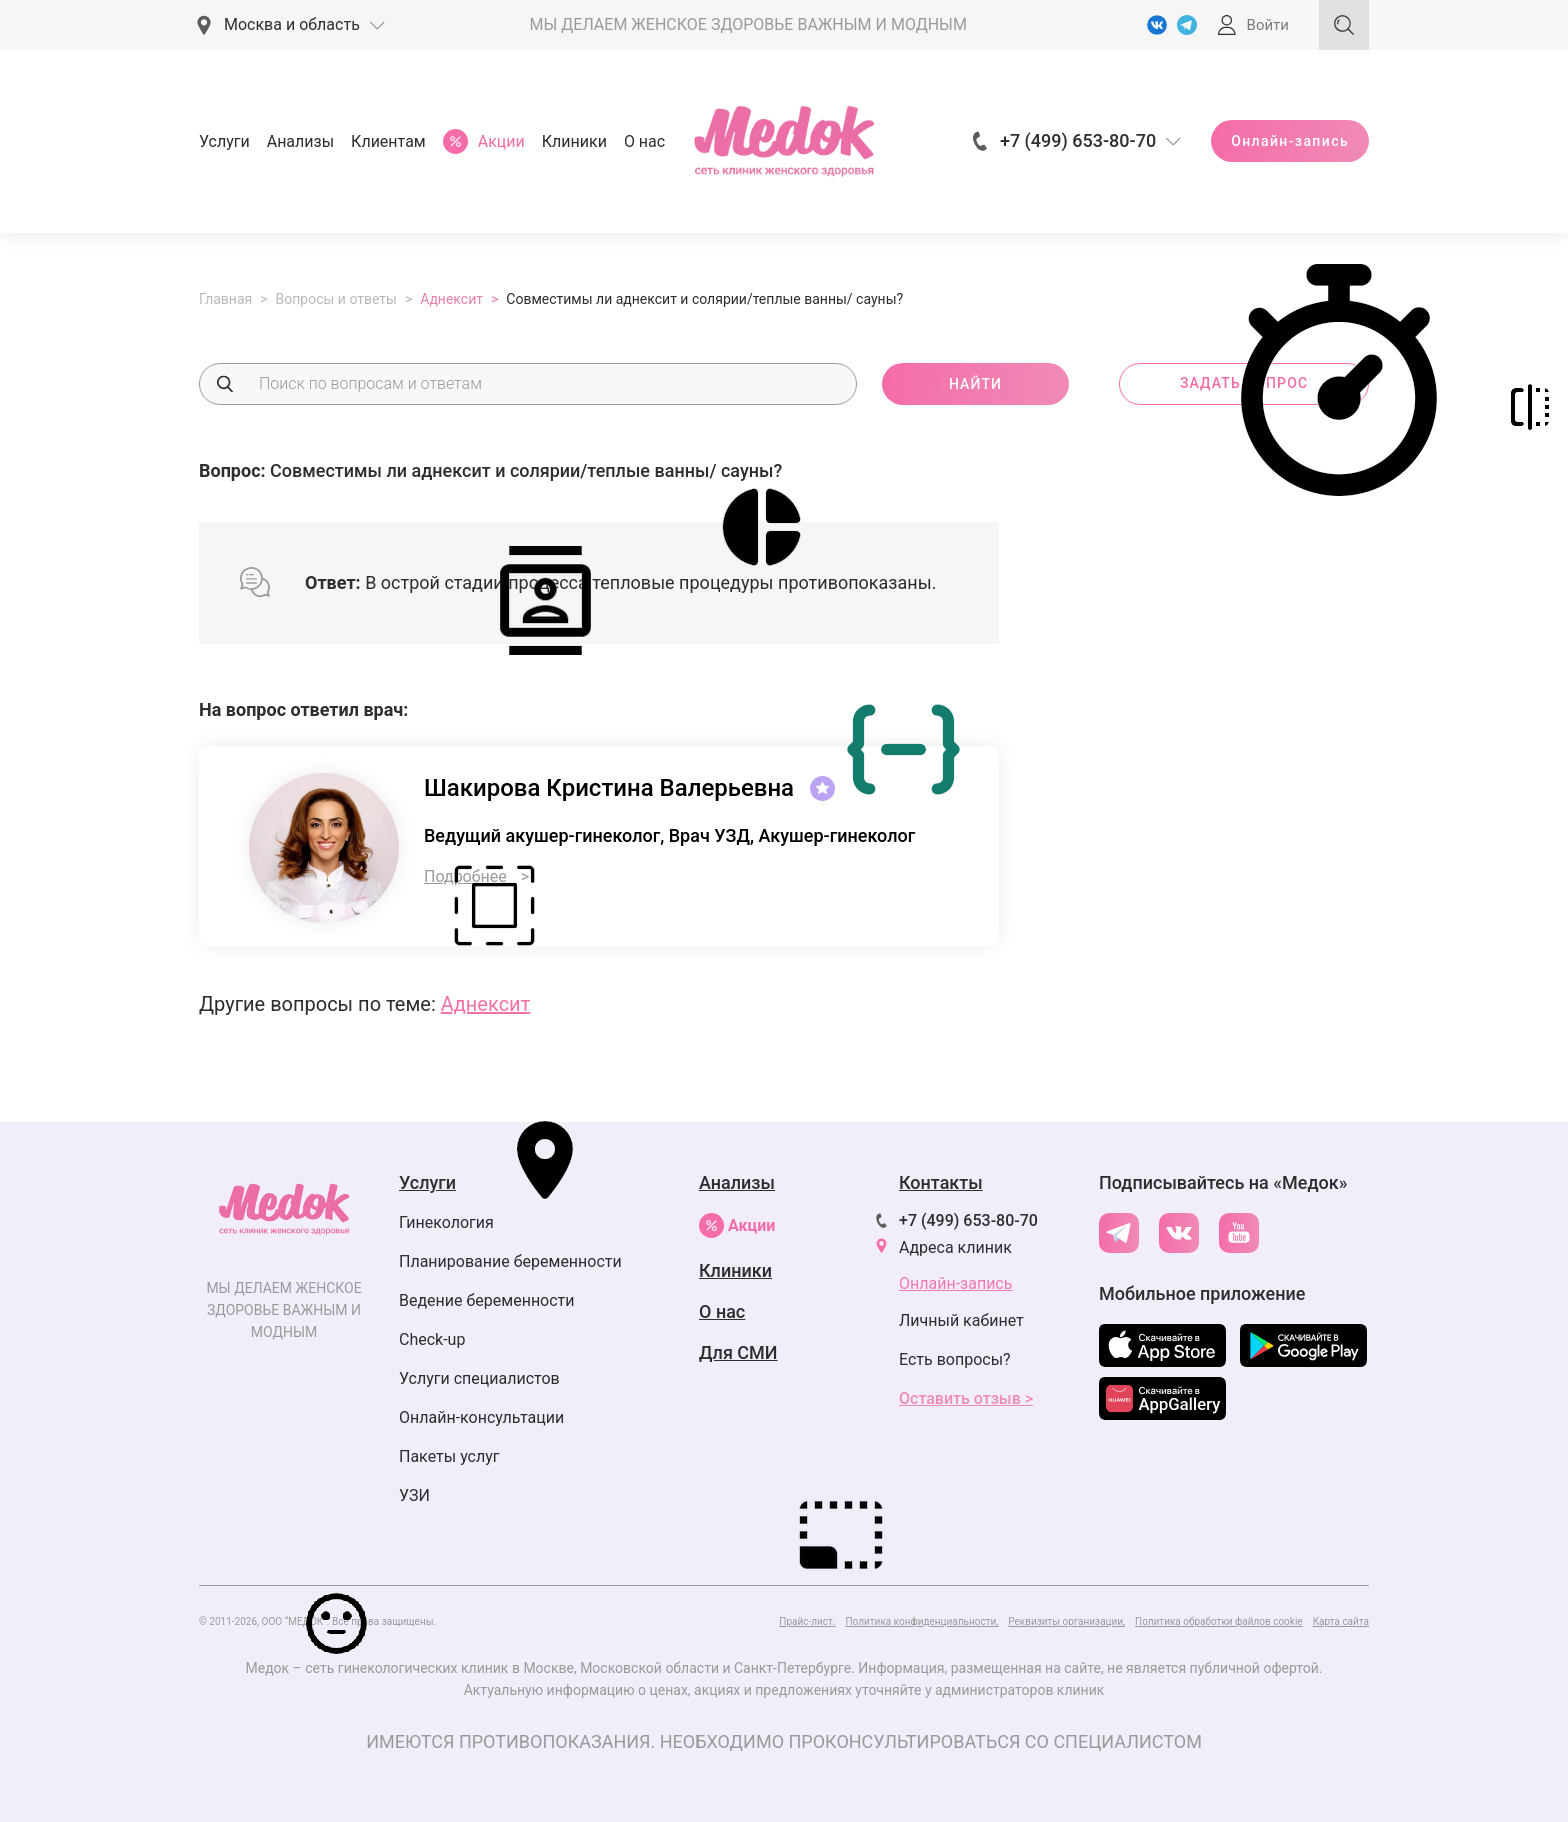 The width and height of the screenshot is (1568, 1822). I want to click on view current location on map, so click(545, 1161).